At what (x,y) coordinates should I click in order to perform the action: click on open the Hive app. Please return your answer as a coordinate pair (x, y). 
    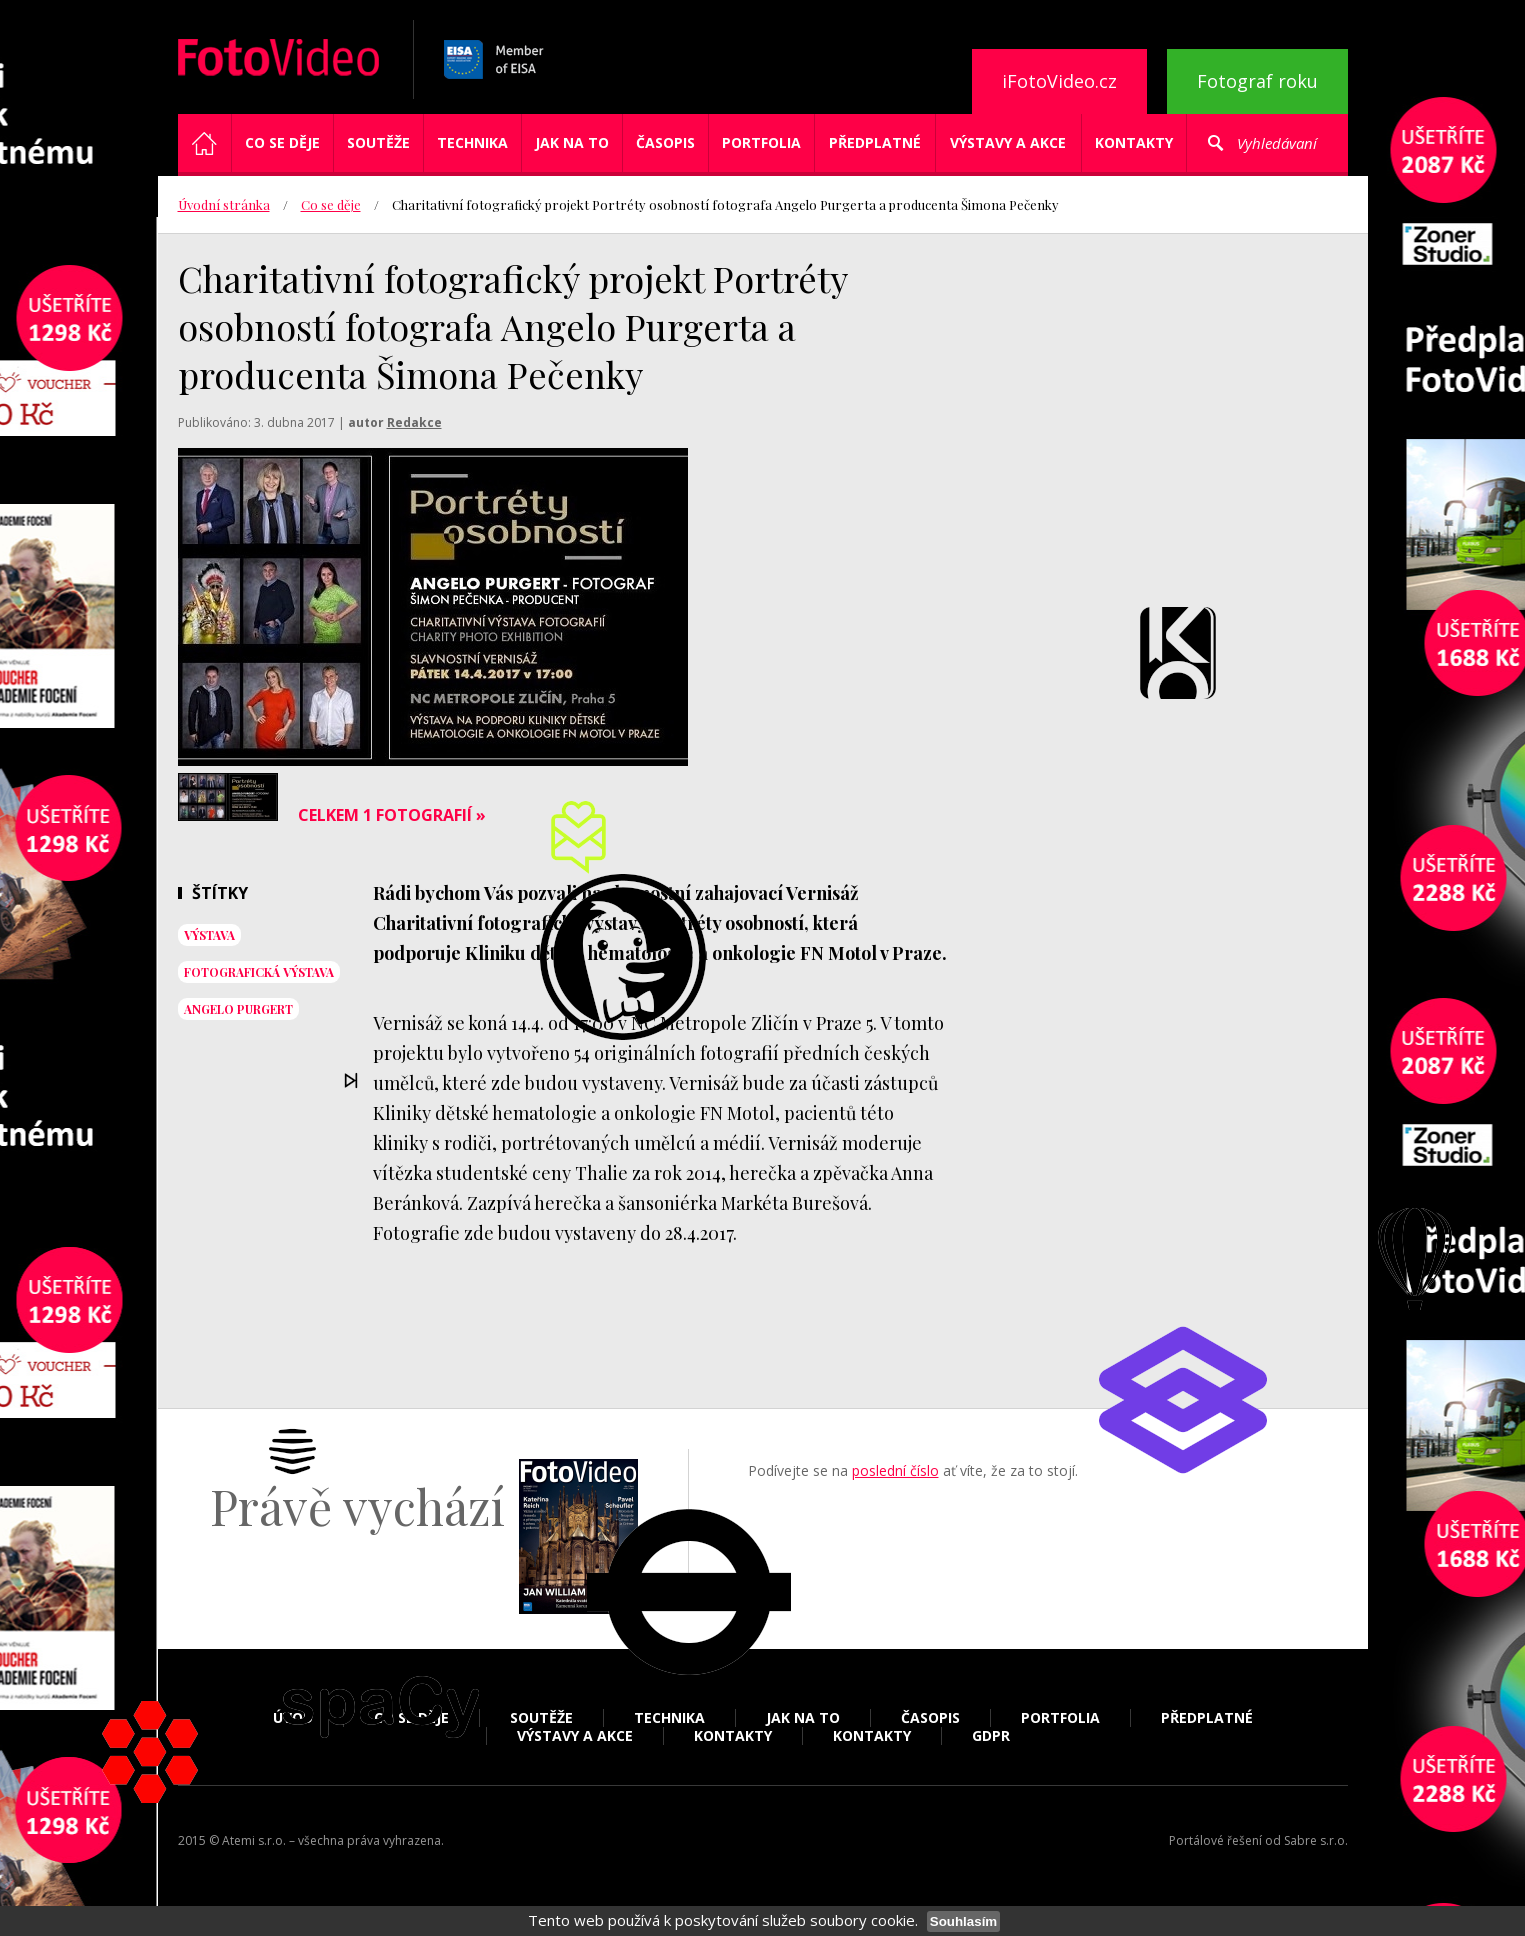
    Looking at the image, I should click on (292, 1451).